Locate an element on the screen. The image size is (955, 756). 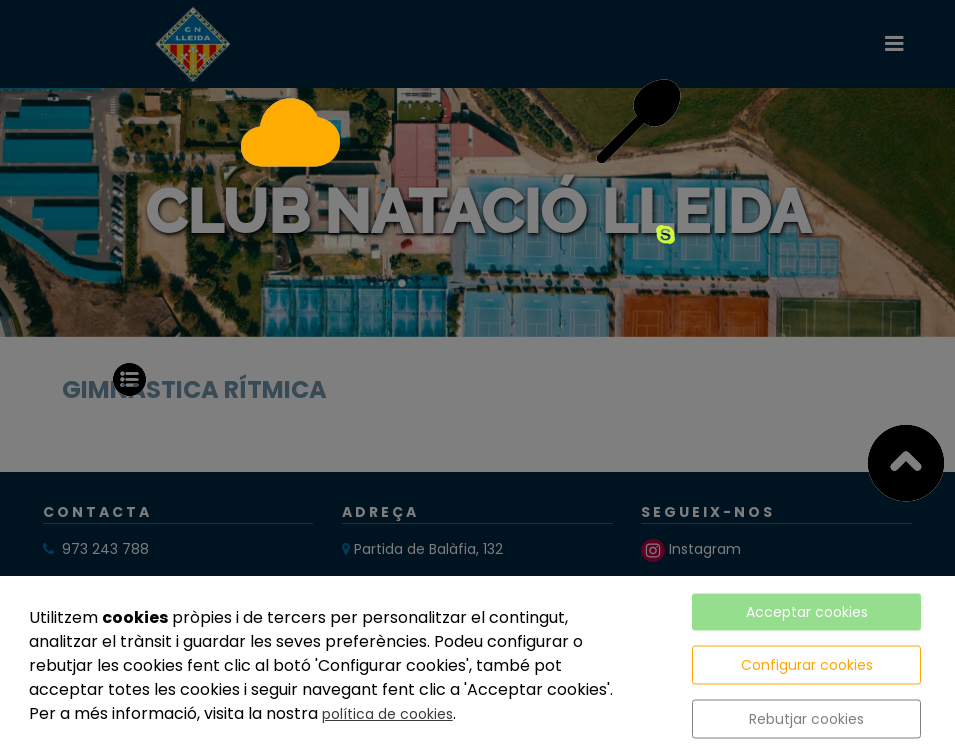
view list or menu options is located at coordinates (129, 379).